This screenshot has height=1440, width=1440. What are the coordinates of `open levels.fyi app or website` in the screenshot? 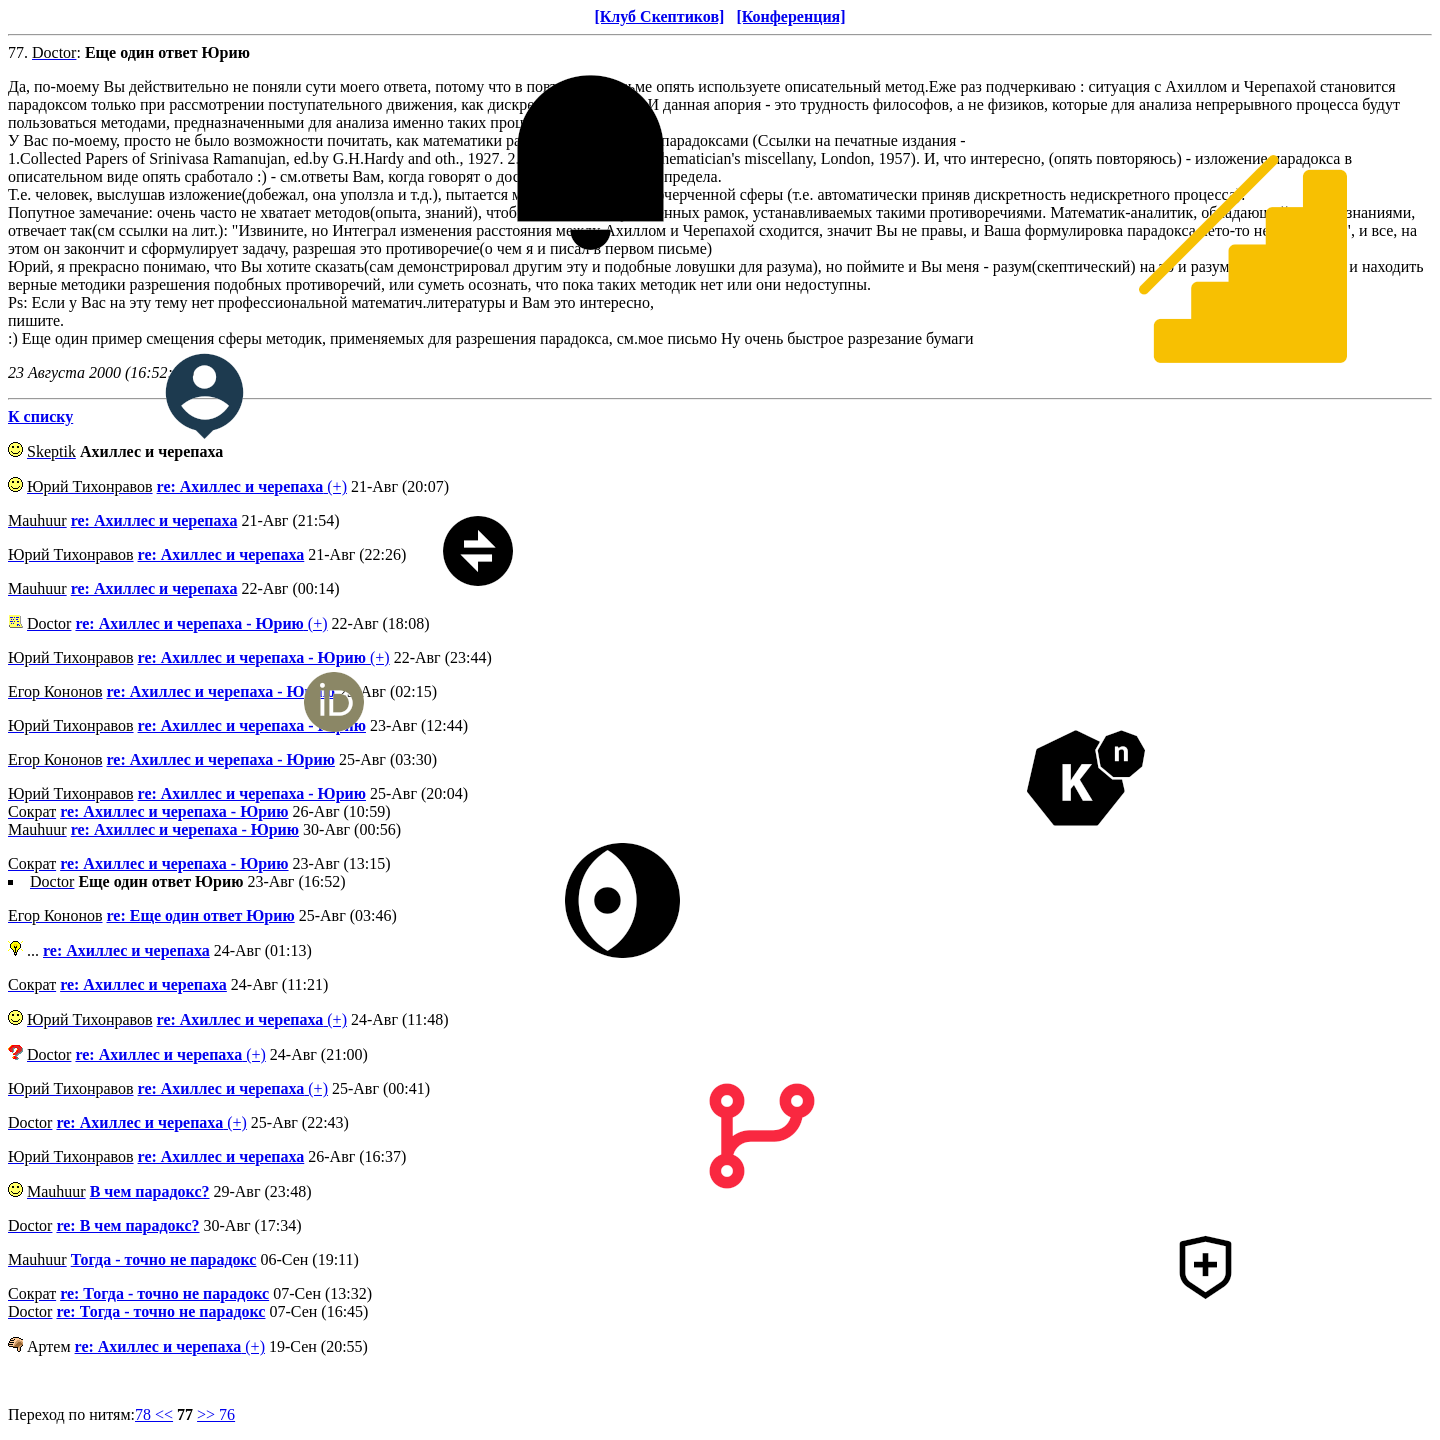 It's located at (1243, 259).